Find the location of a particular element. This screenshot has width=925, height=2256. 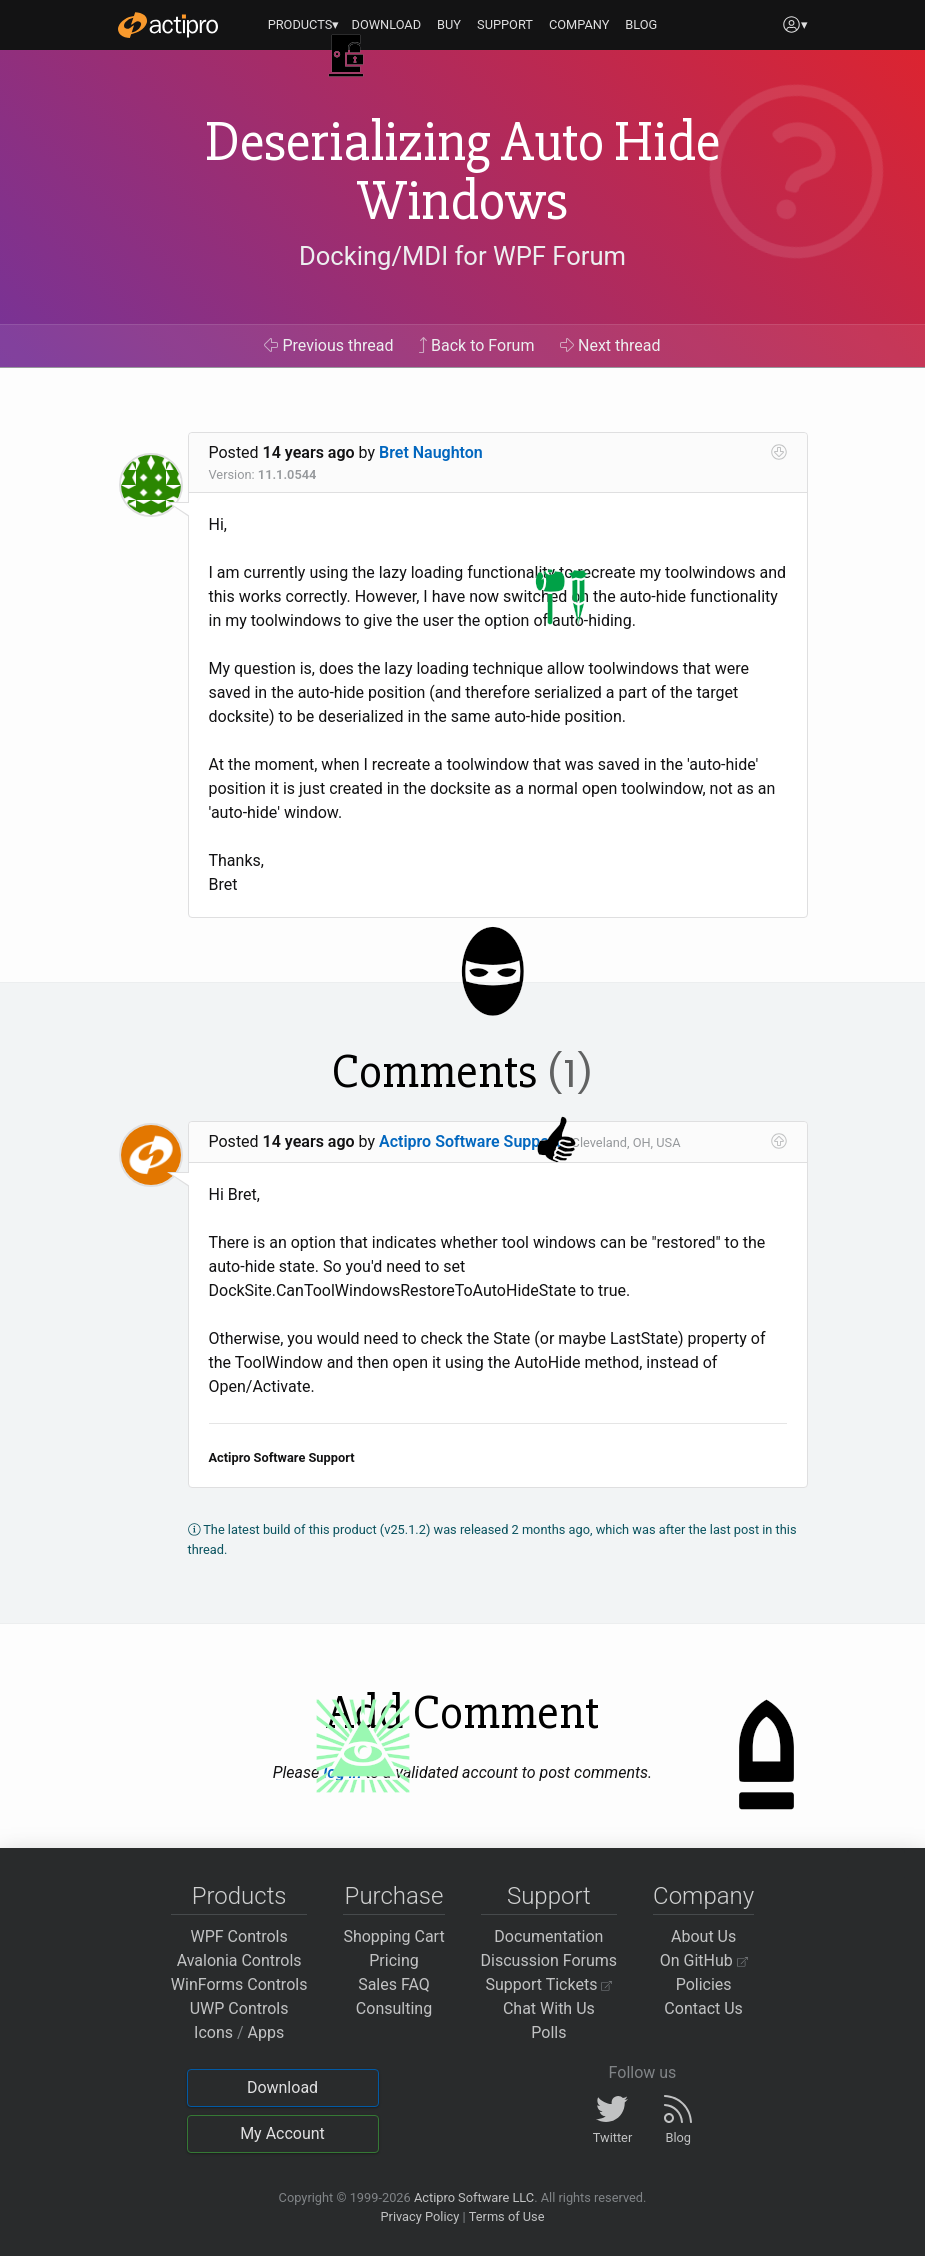

access a locked room or restricted area is located at coordinates (346, 55).